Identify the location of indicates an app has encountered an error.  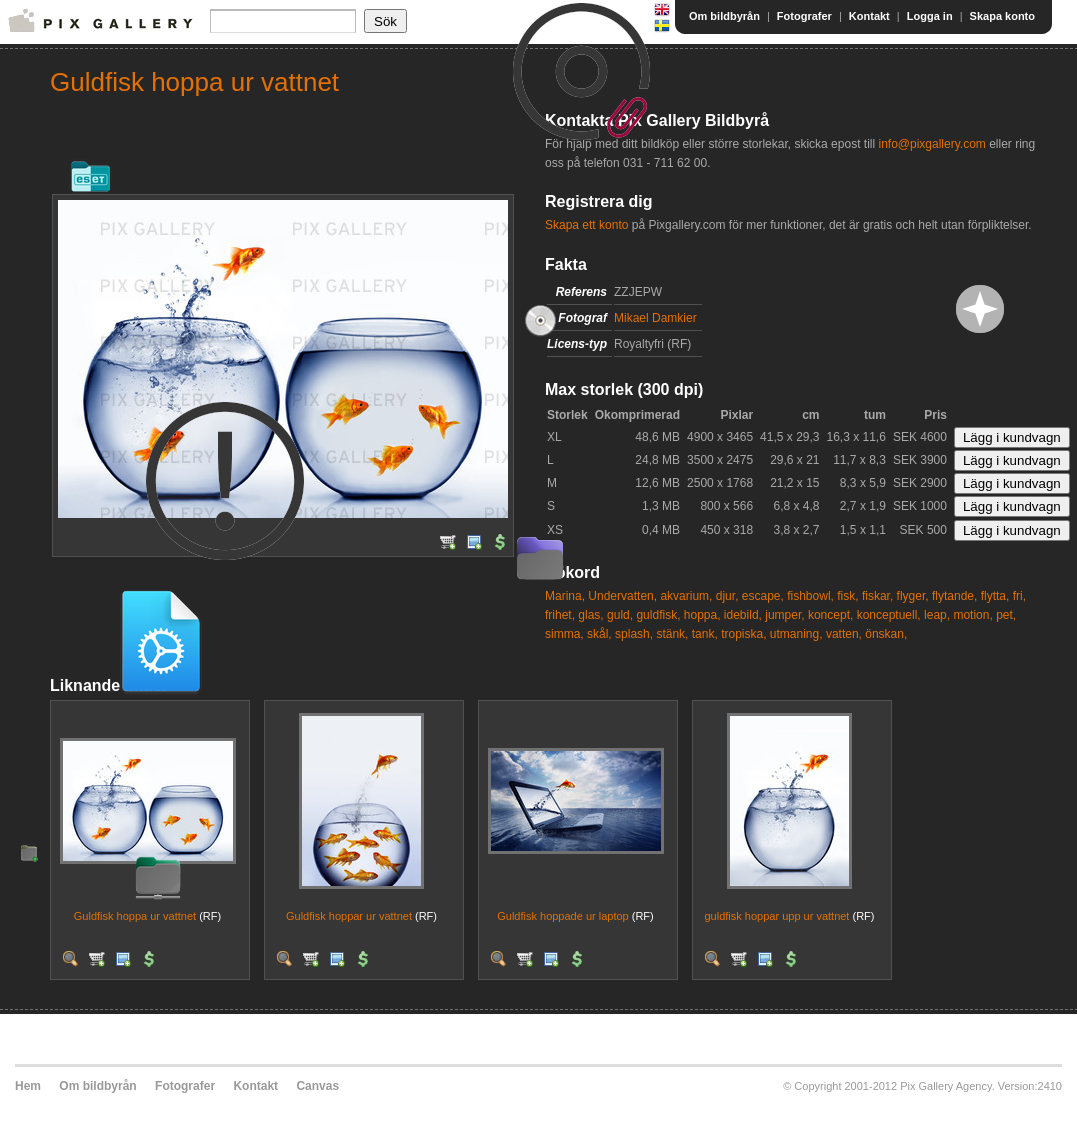
(225, 481).